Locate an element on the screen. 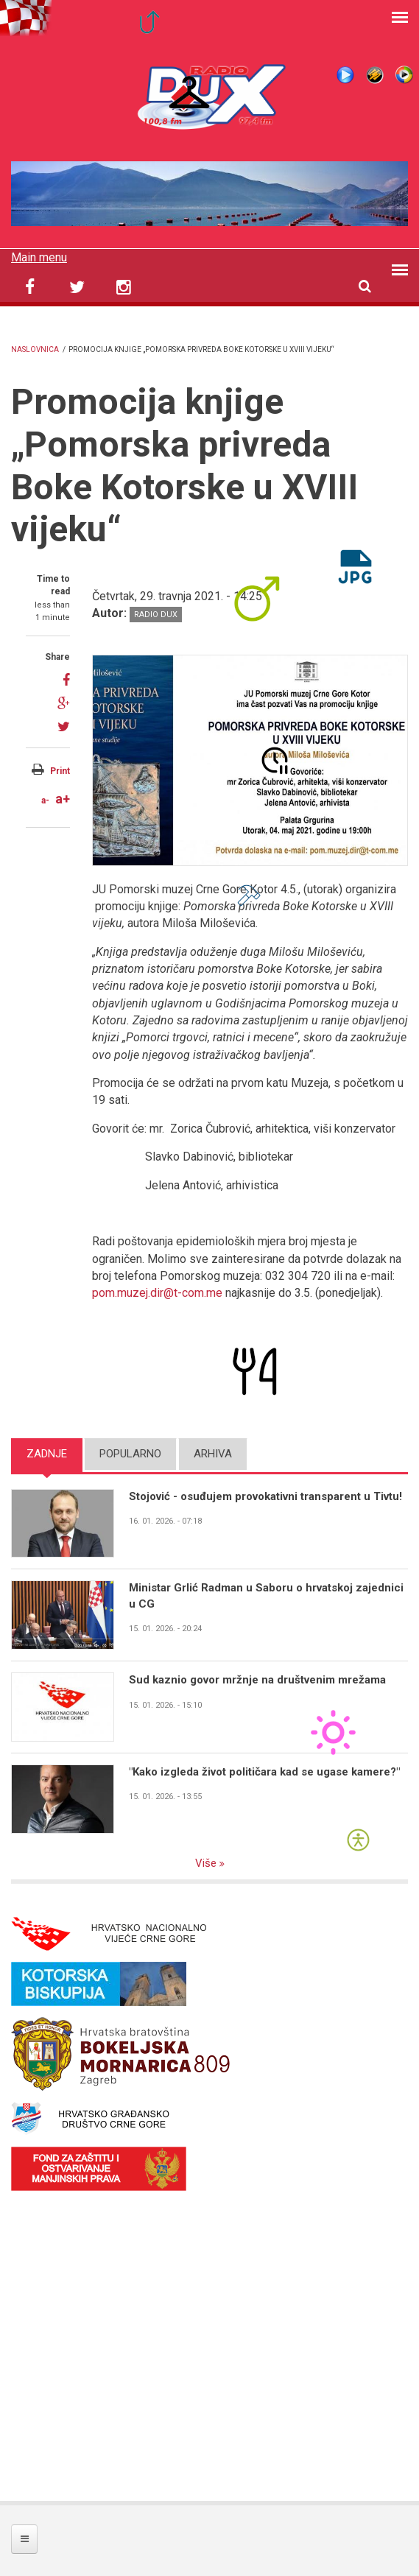  view user profile is located at coordinates (358, 1840).